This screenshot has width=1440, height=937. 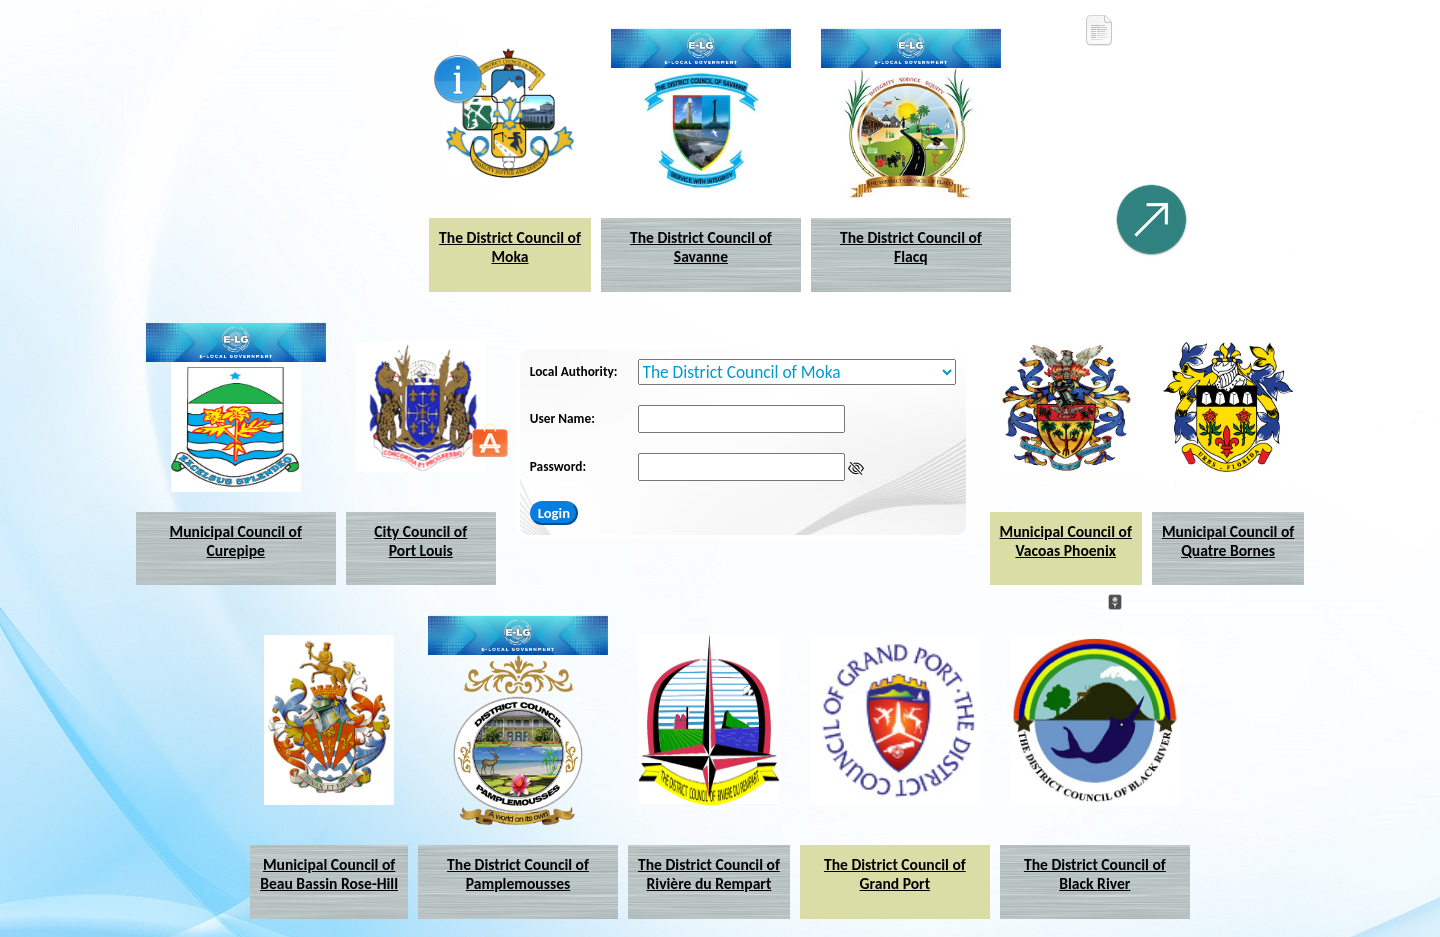 I want to click on open déjà dup backup application, so click(x=1115, y=602).